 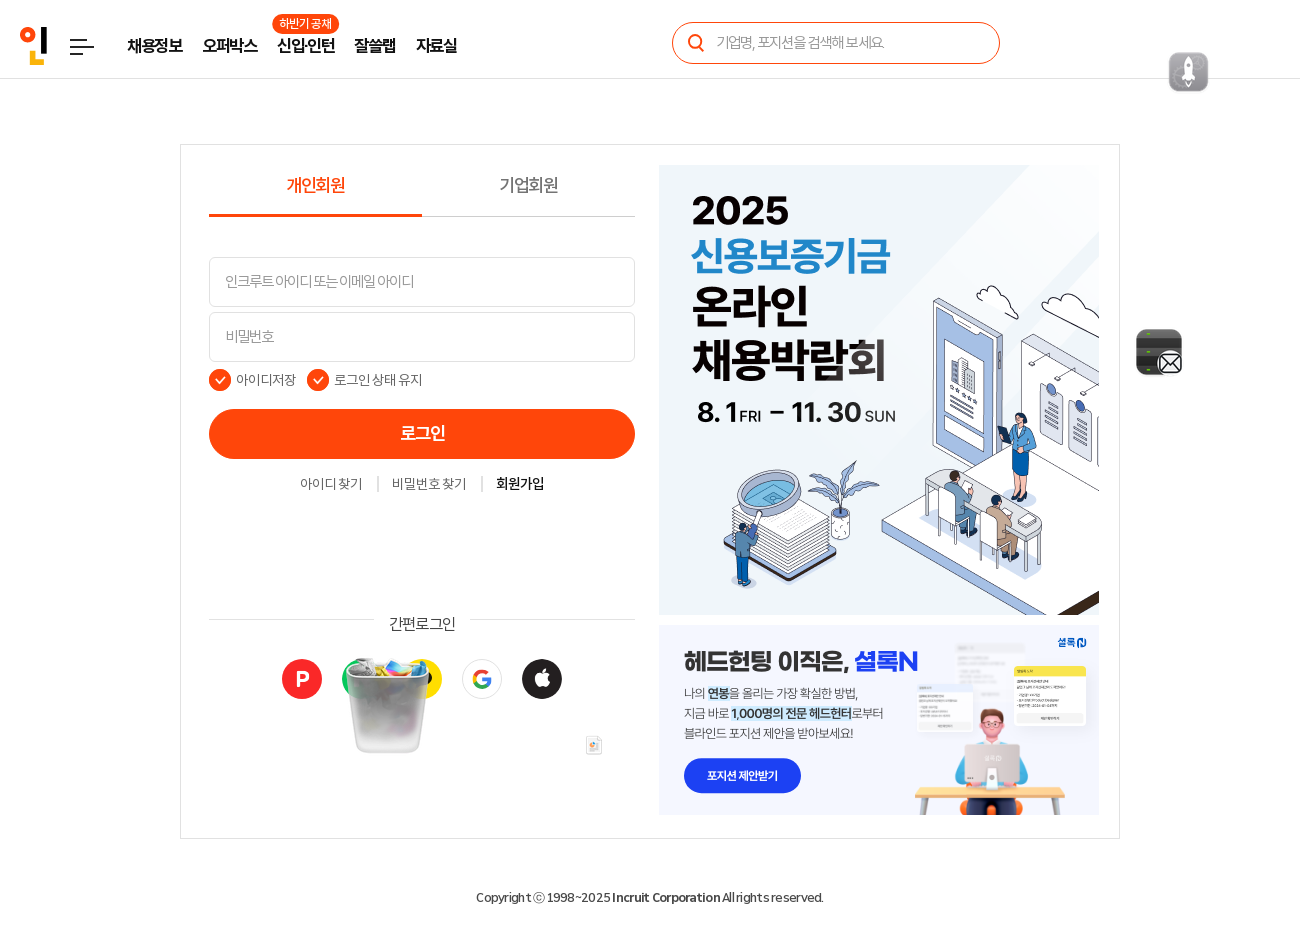 What do you see at coordinates (594, 745) in the screenshot?
I see `open a presentation file` at bounding box center [594, 745].